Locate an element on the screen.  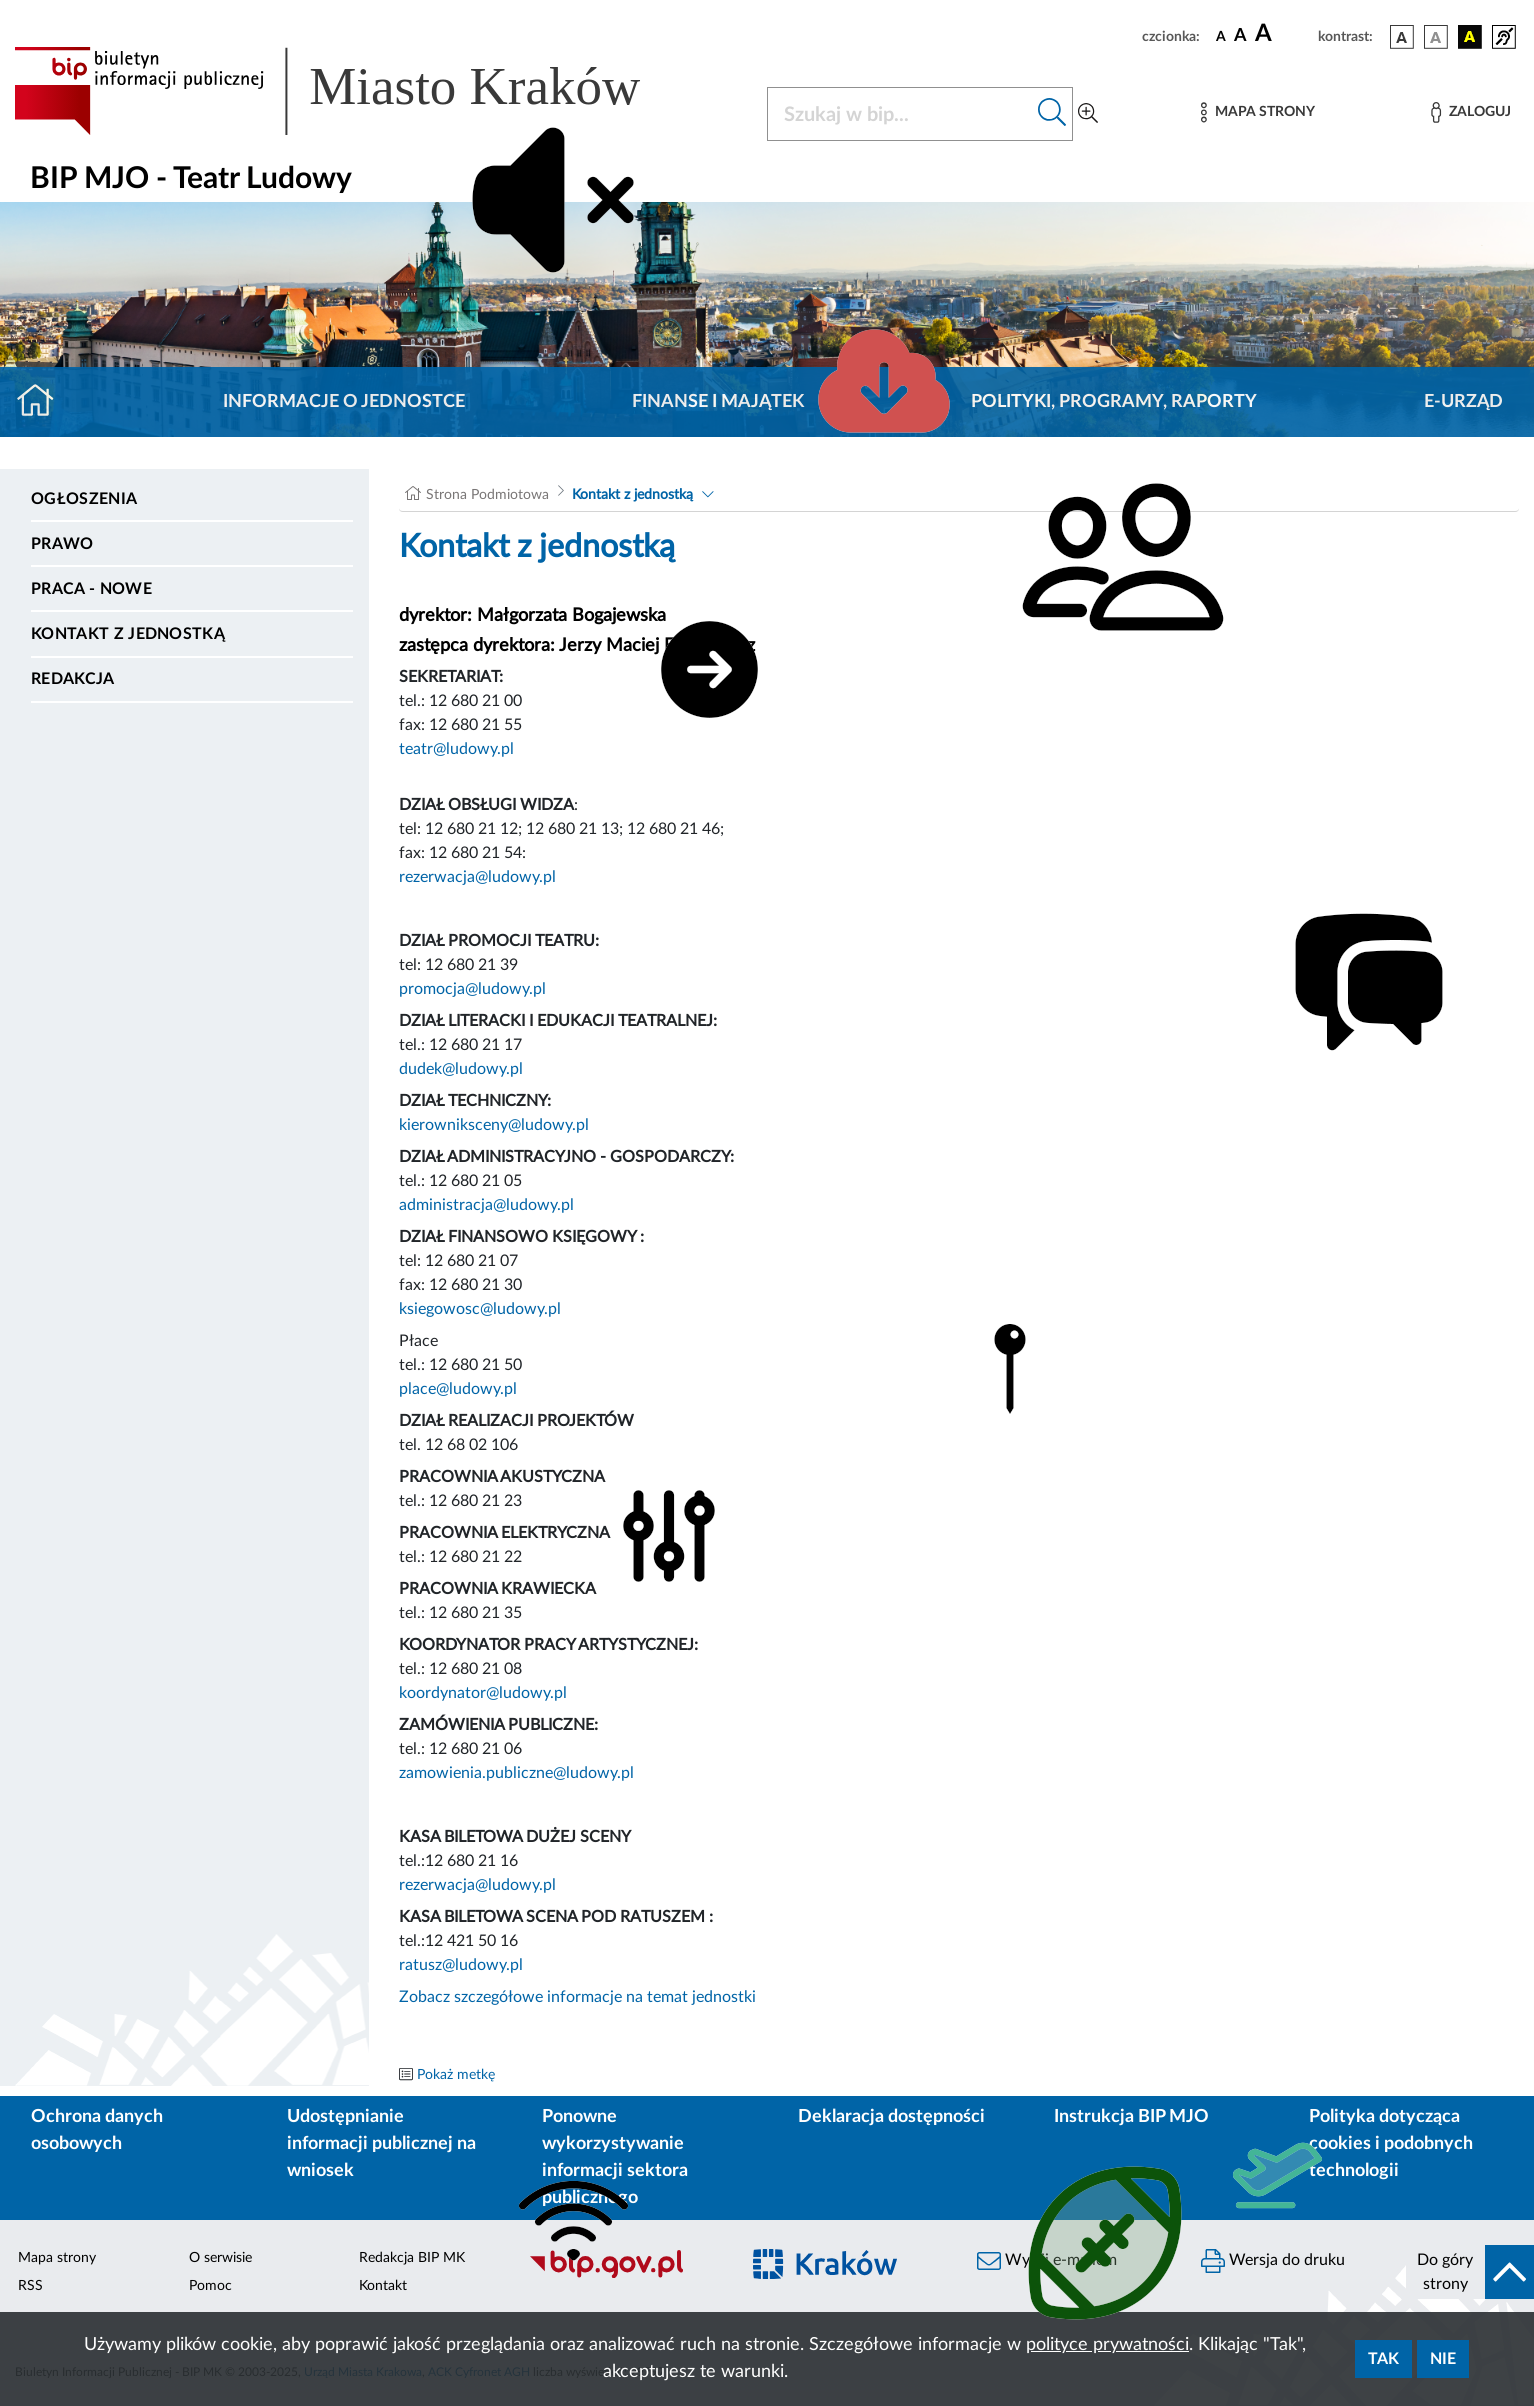
open messaging or chat is located at coordinates (1369, 982).